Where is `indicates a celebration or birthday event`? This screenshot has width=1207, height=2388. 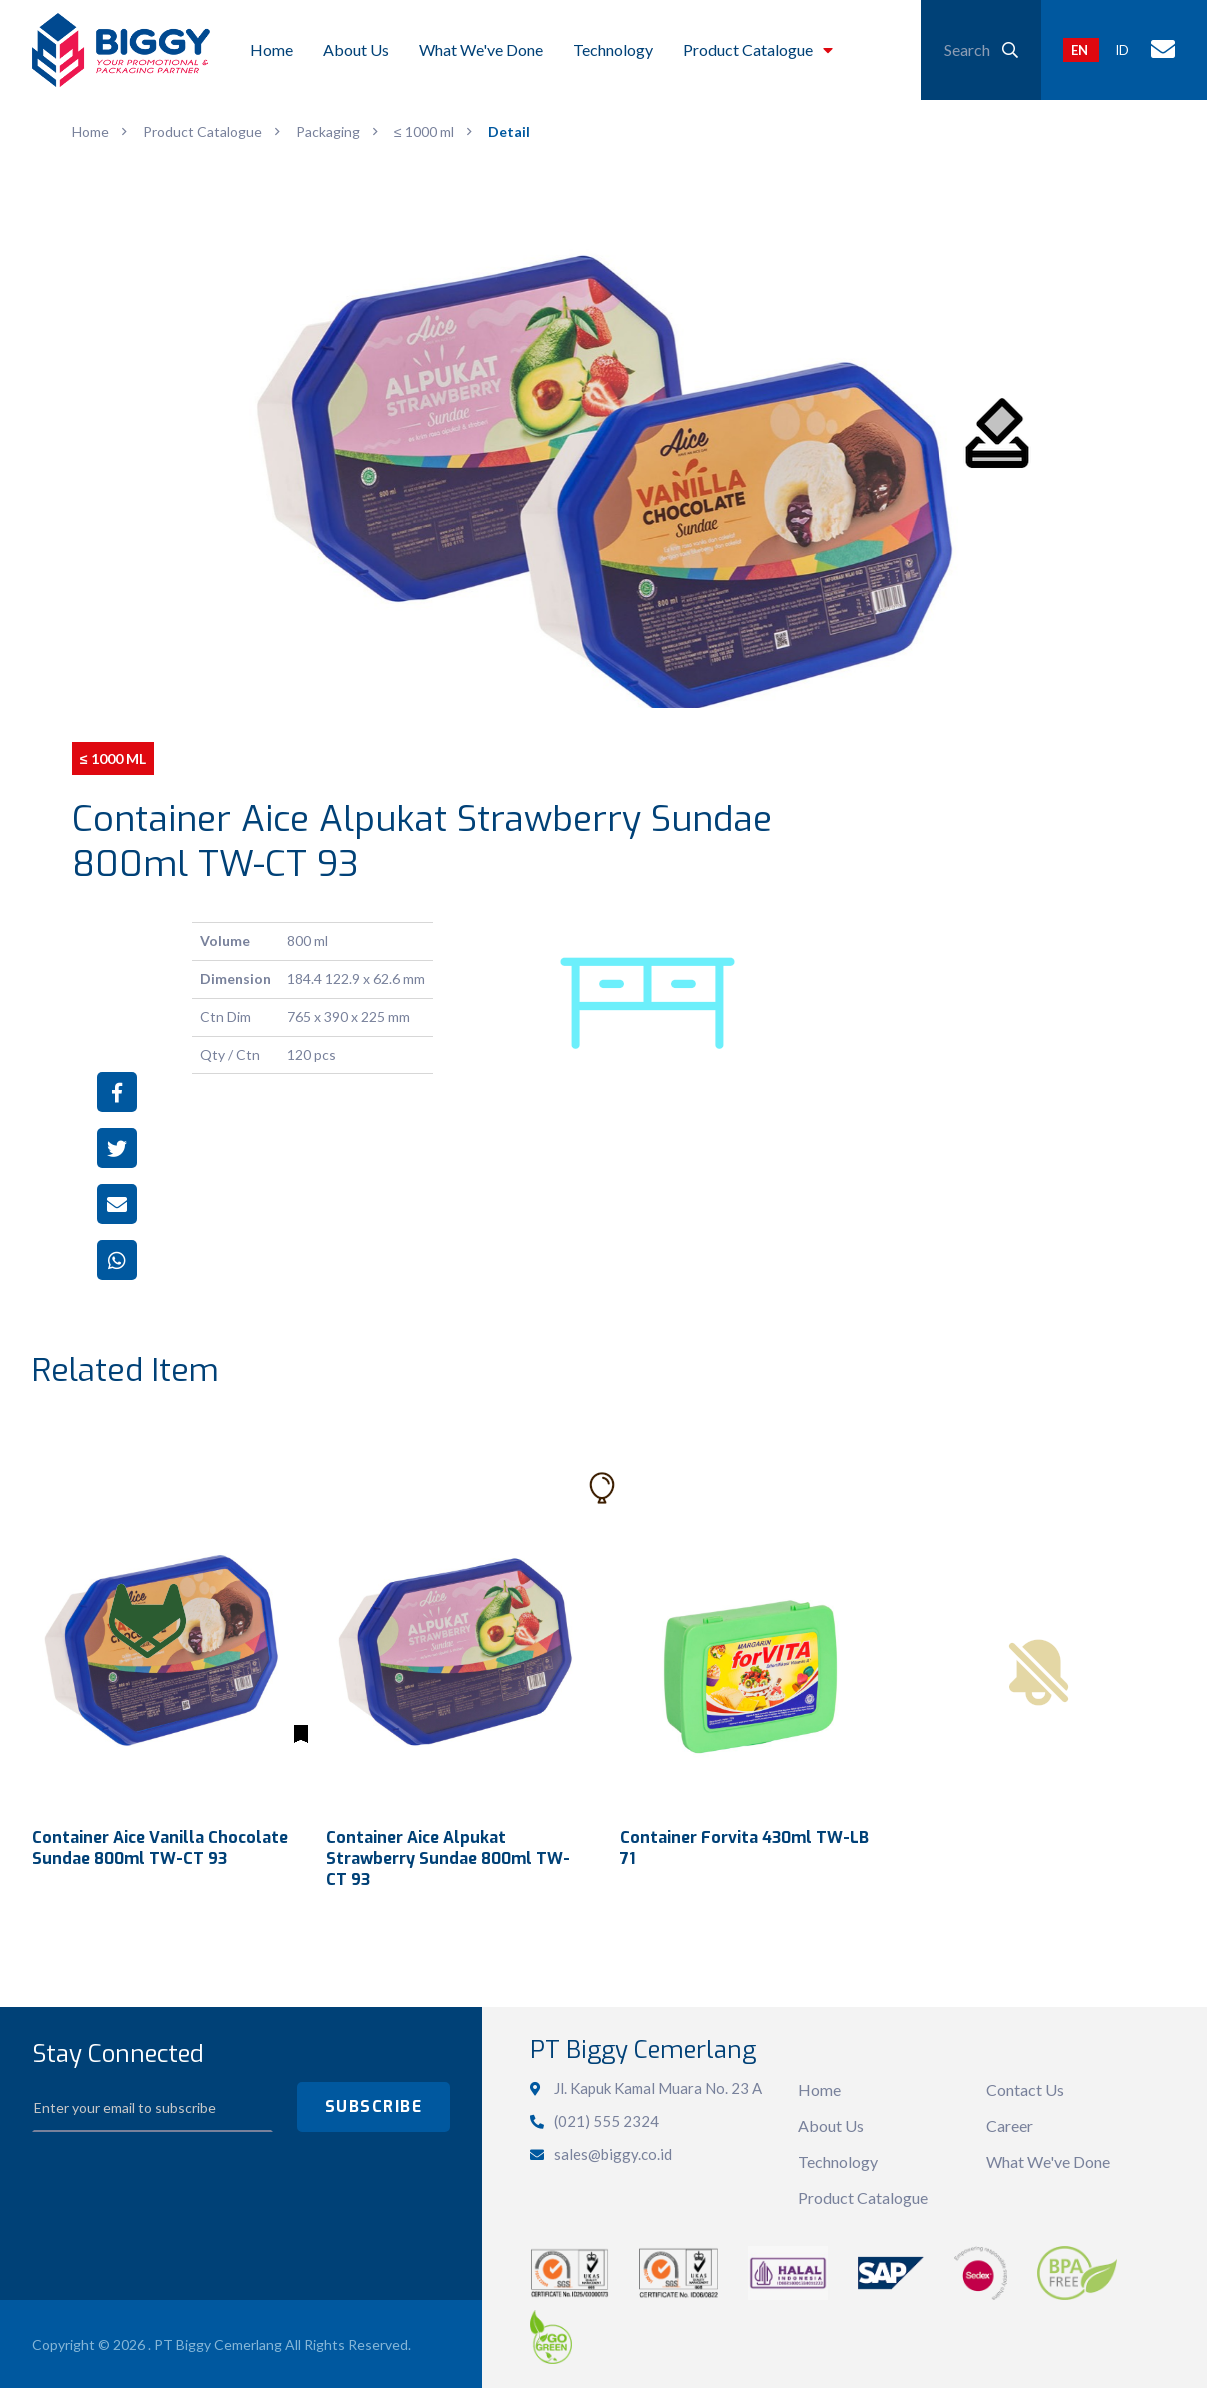
indicates a celebration or birthday event is located at coordinates (602, 1488).